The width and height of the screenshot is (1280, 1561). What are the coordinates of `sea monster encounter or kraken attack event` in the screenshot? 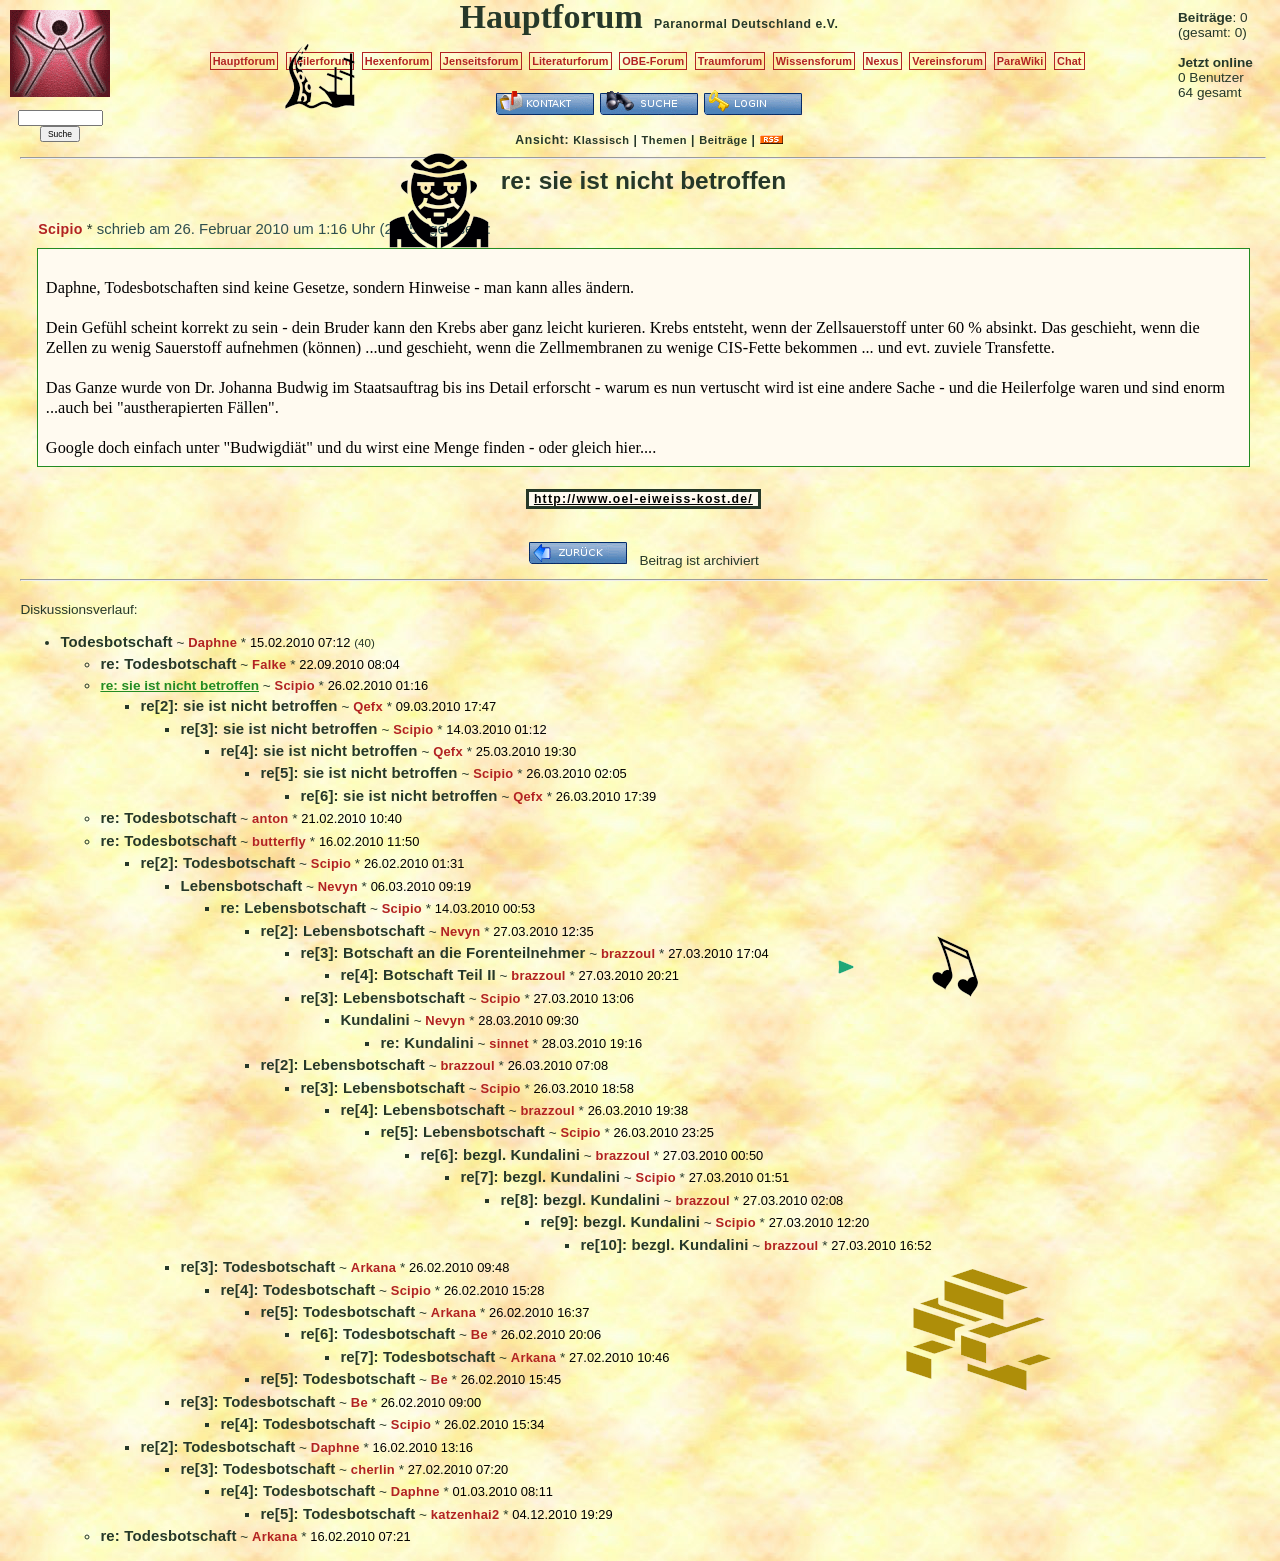 It's located at (320, 75).